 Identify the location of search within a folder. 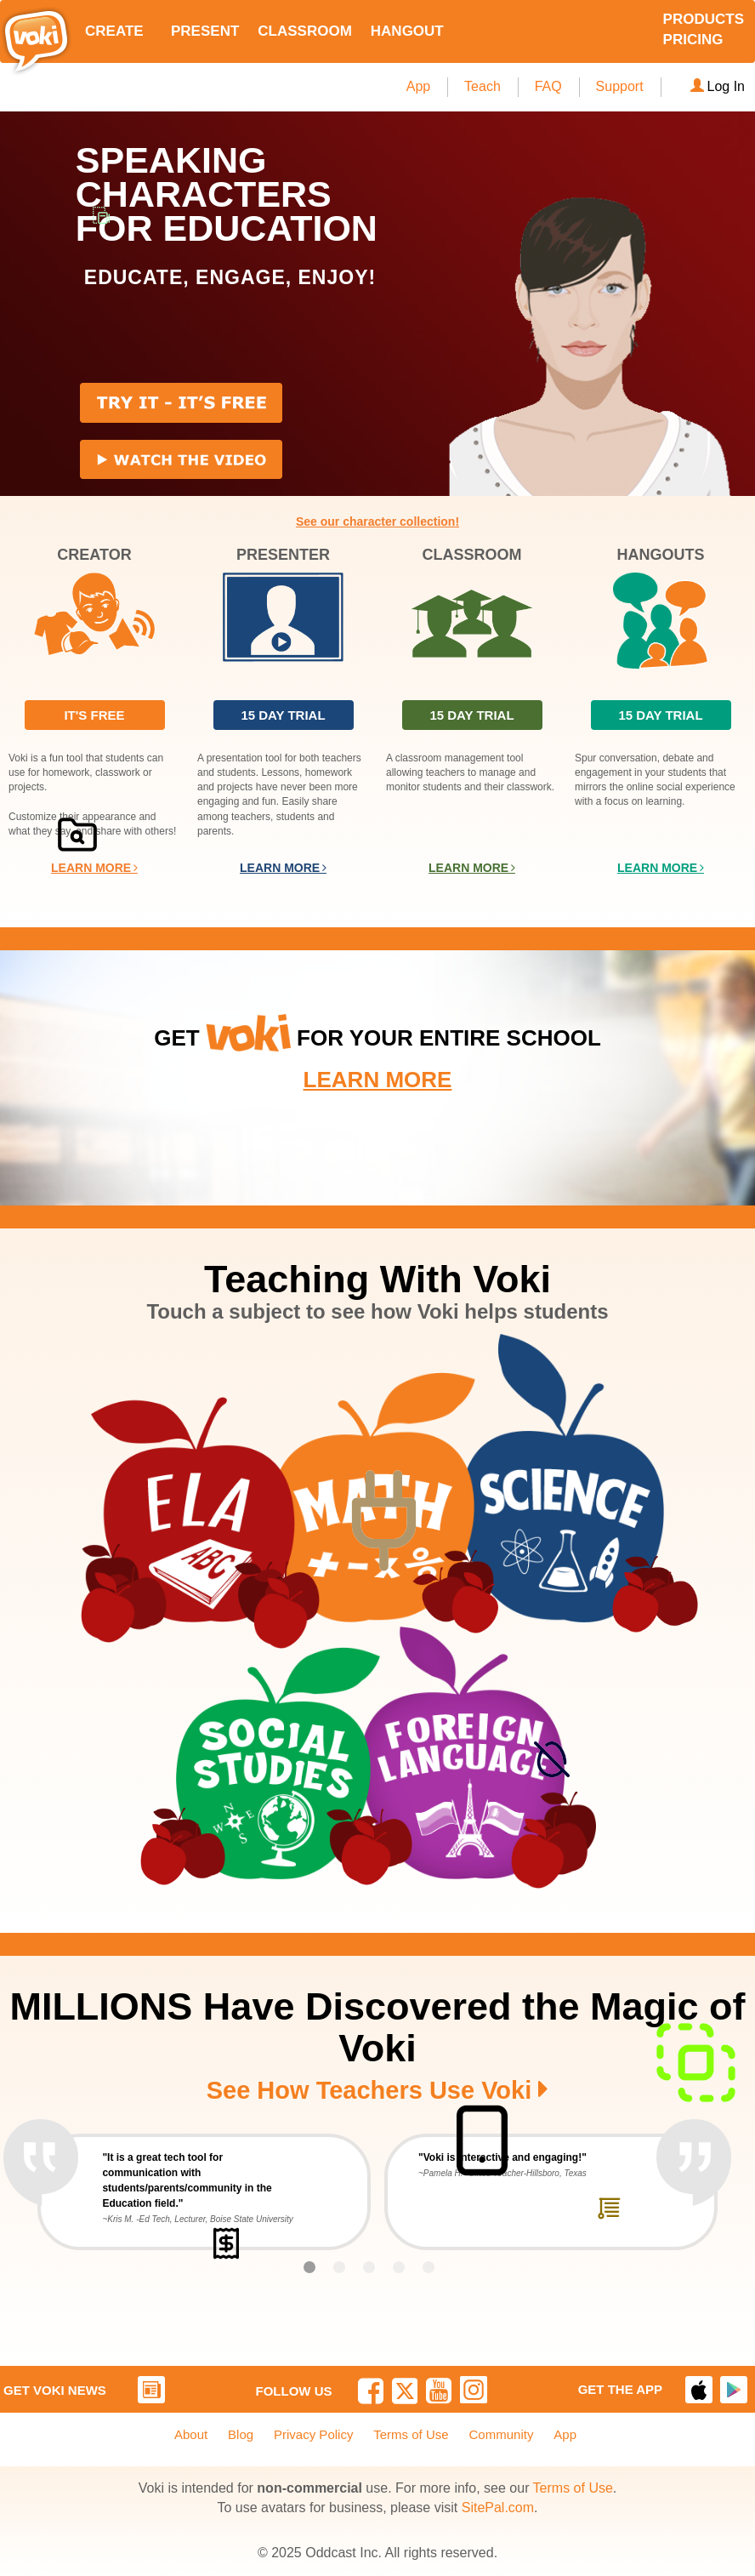
(77, 835).